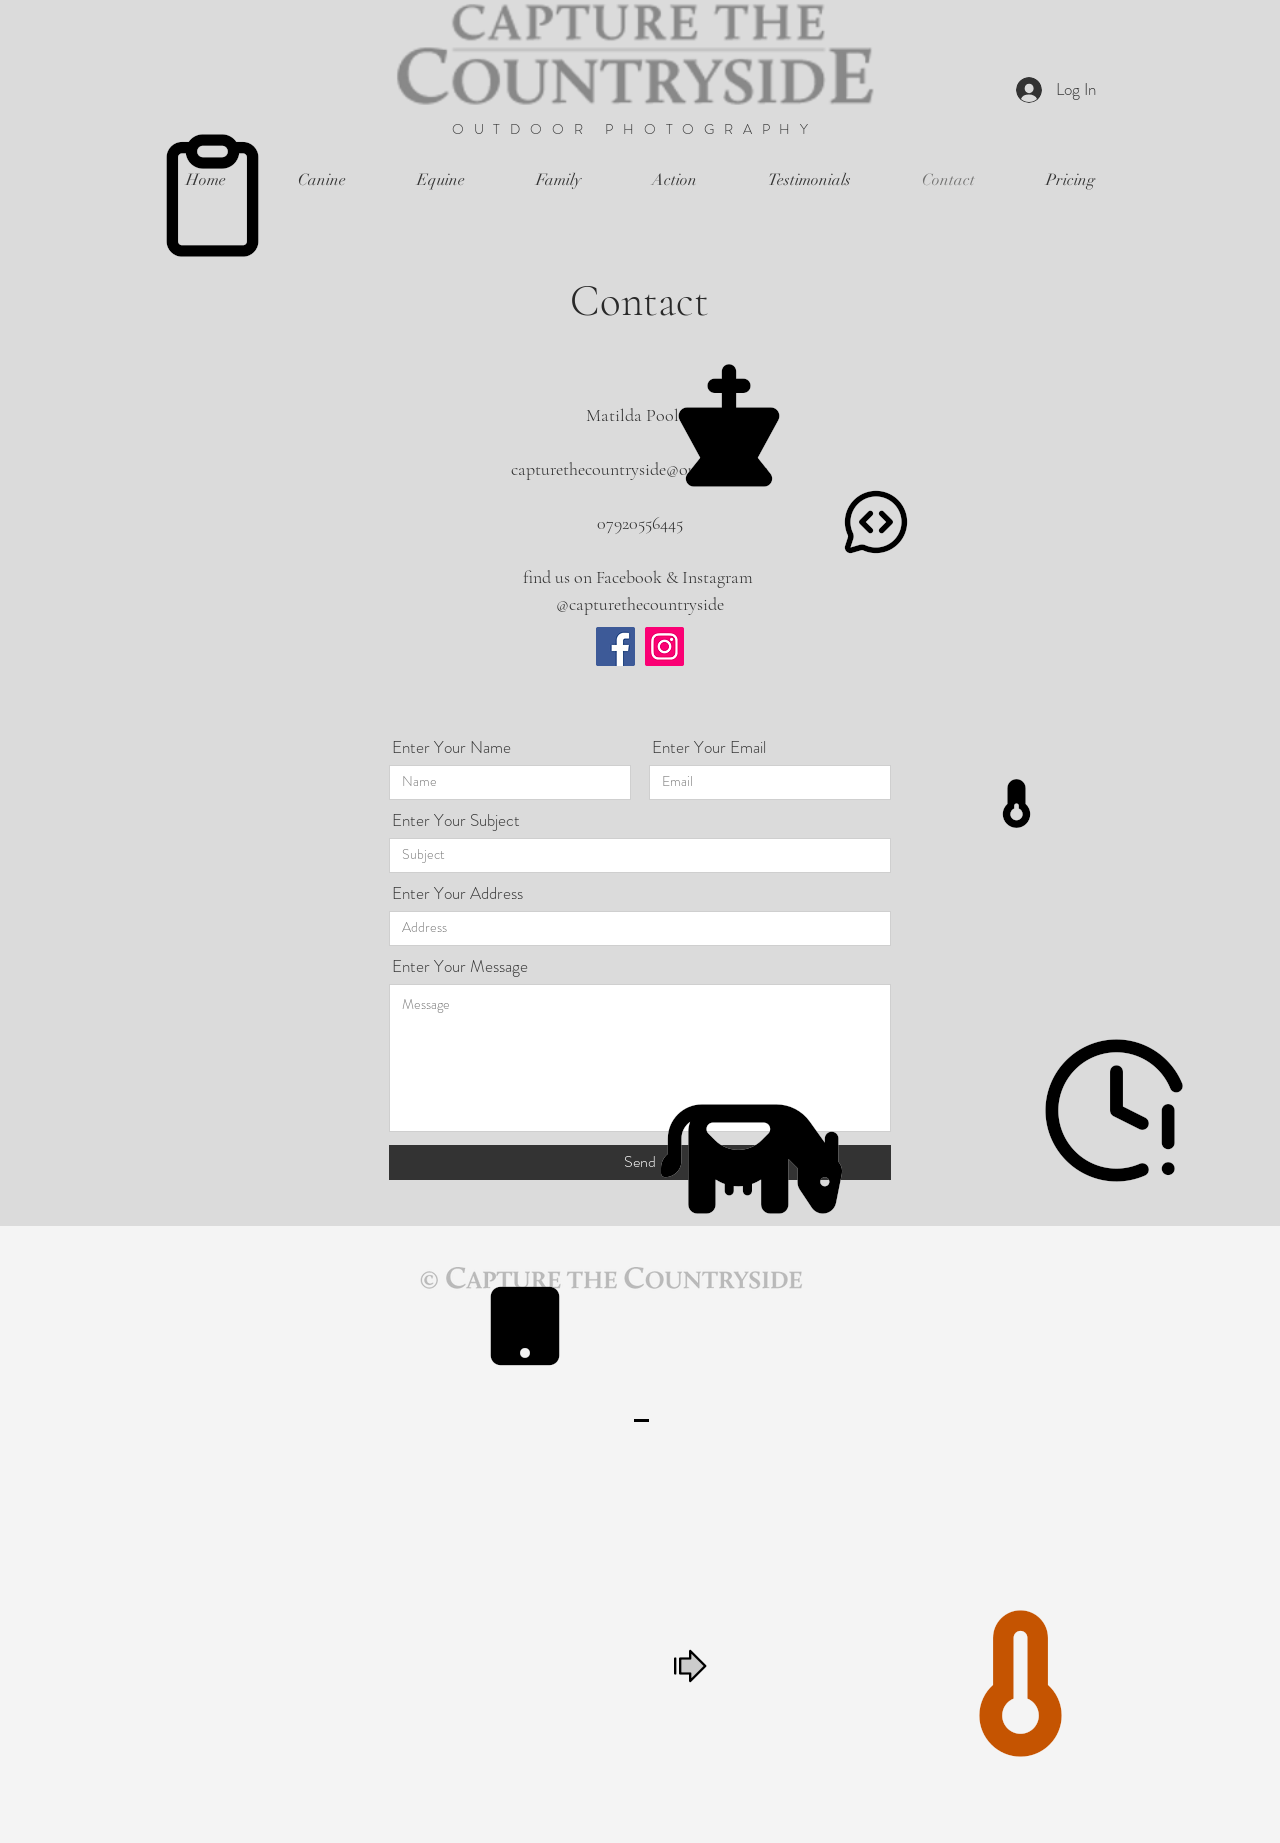 The height and width of the screenshot is (1843, 1280). What do you see at coordinates (525, 1326) in the screenshot?
I see `tablet device with home button` at bounding box center [525, 1326].